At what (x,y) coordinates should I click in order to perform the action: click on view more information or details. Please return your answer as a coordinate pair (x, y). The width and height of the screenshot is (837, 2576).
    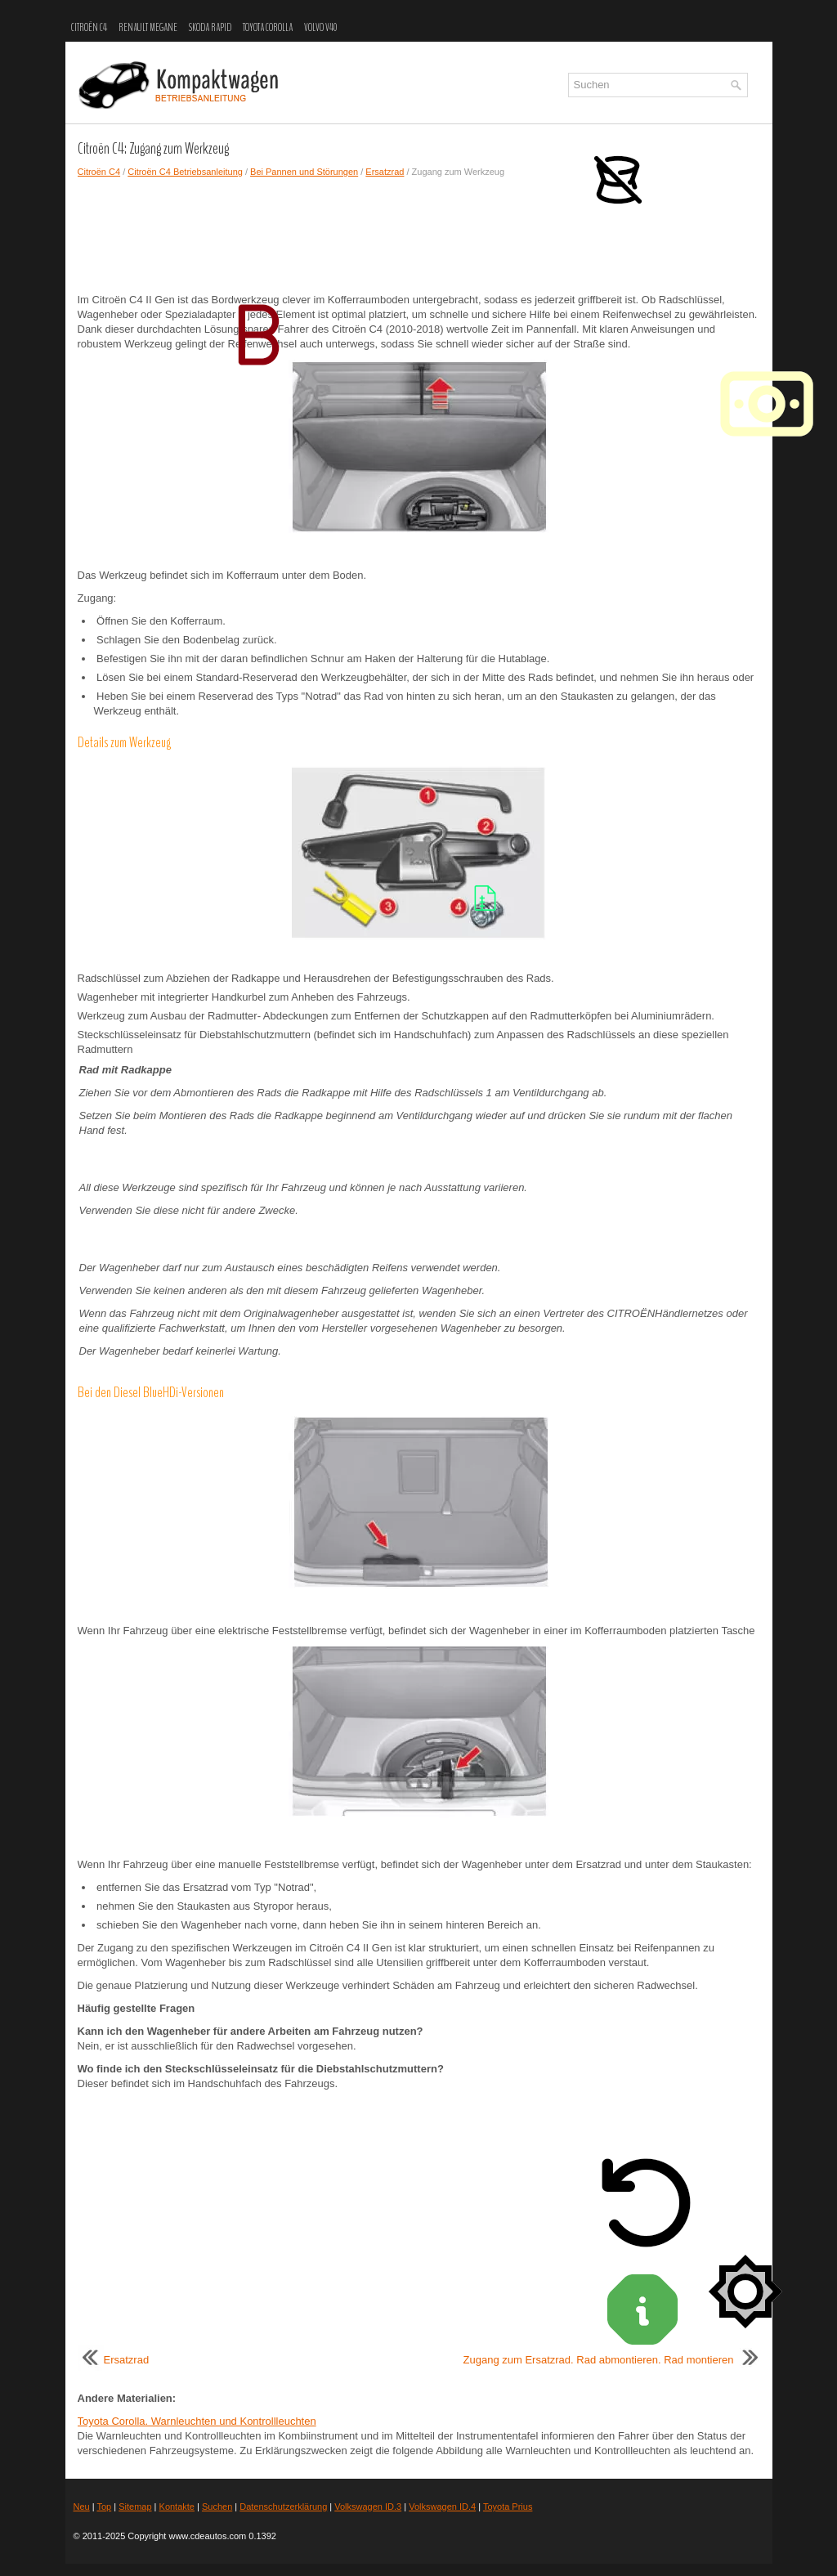
    Looking at the image, I should click on (642, 2309).